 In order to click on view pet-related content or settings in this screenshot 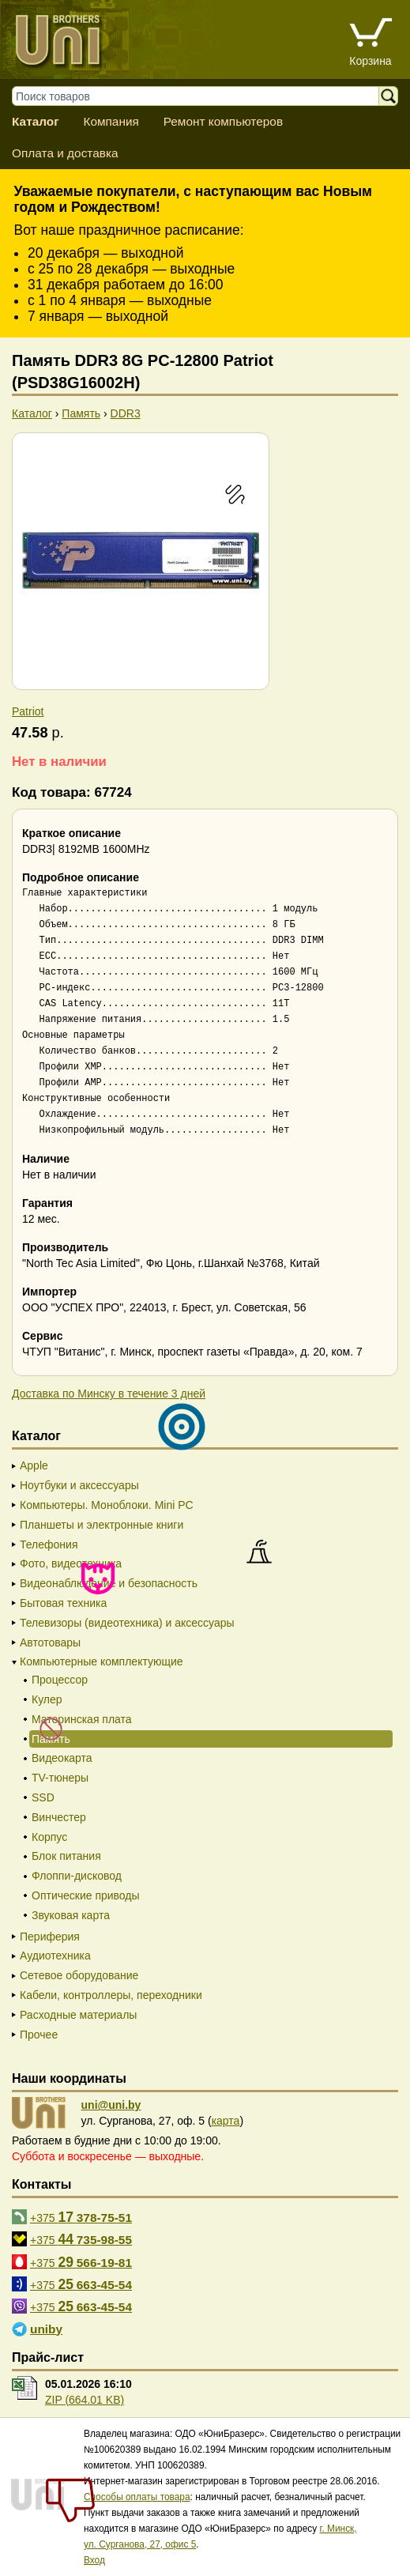, I will do `click(98, 1578)`.